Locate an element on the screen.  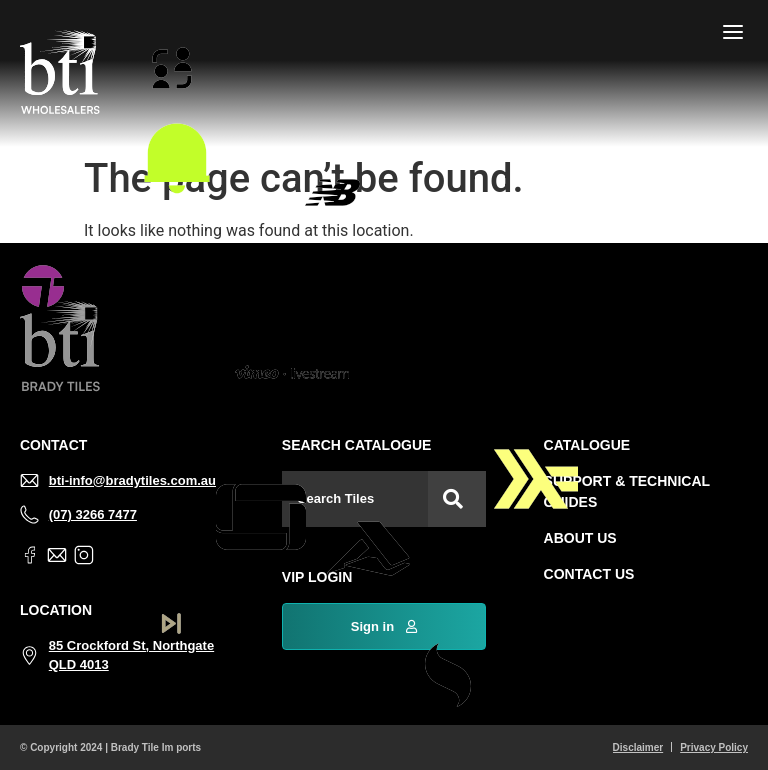
skip to the next track is located at coordinates (170, 623).